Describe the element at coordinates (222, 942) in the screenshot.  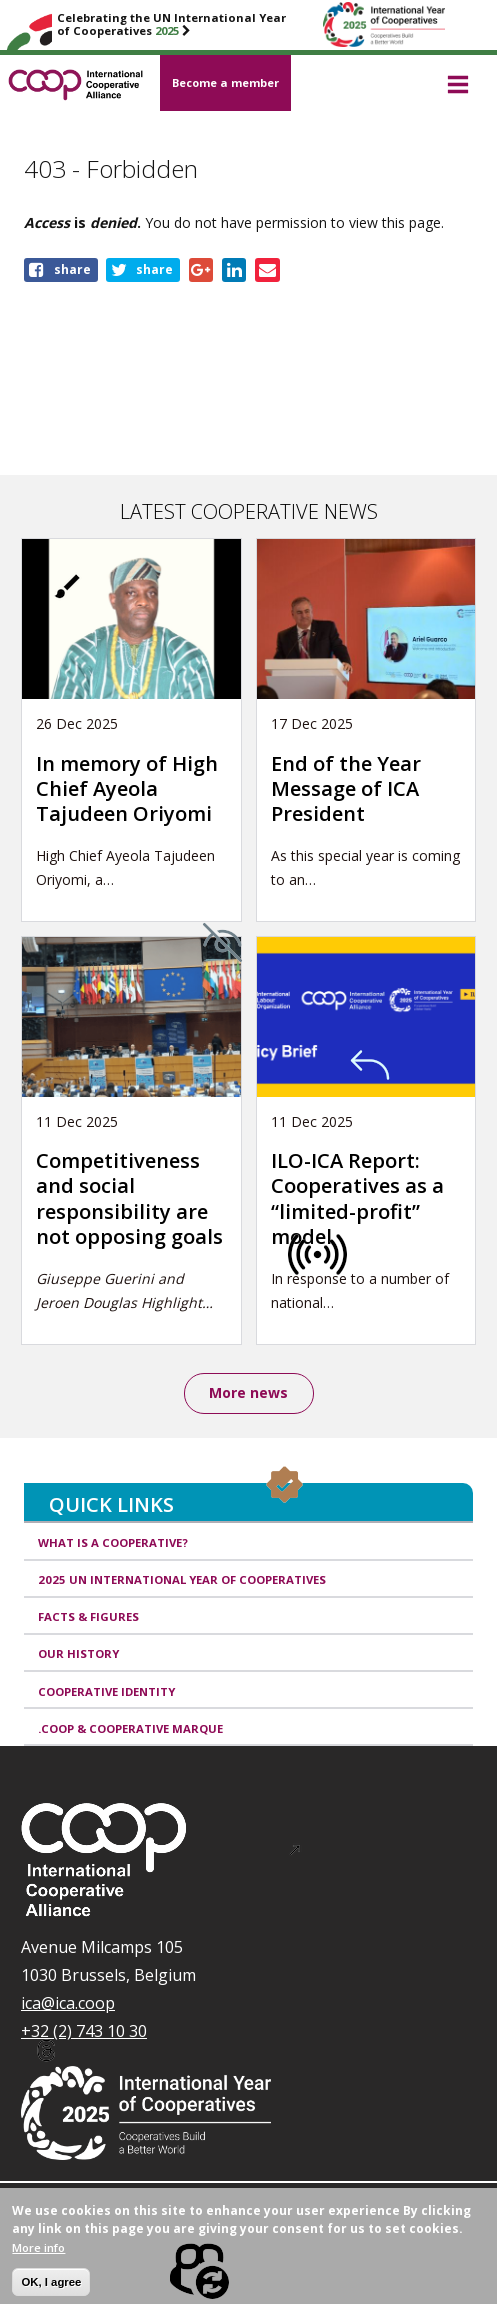
I see `hide password or sensitive text` at that location.